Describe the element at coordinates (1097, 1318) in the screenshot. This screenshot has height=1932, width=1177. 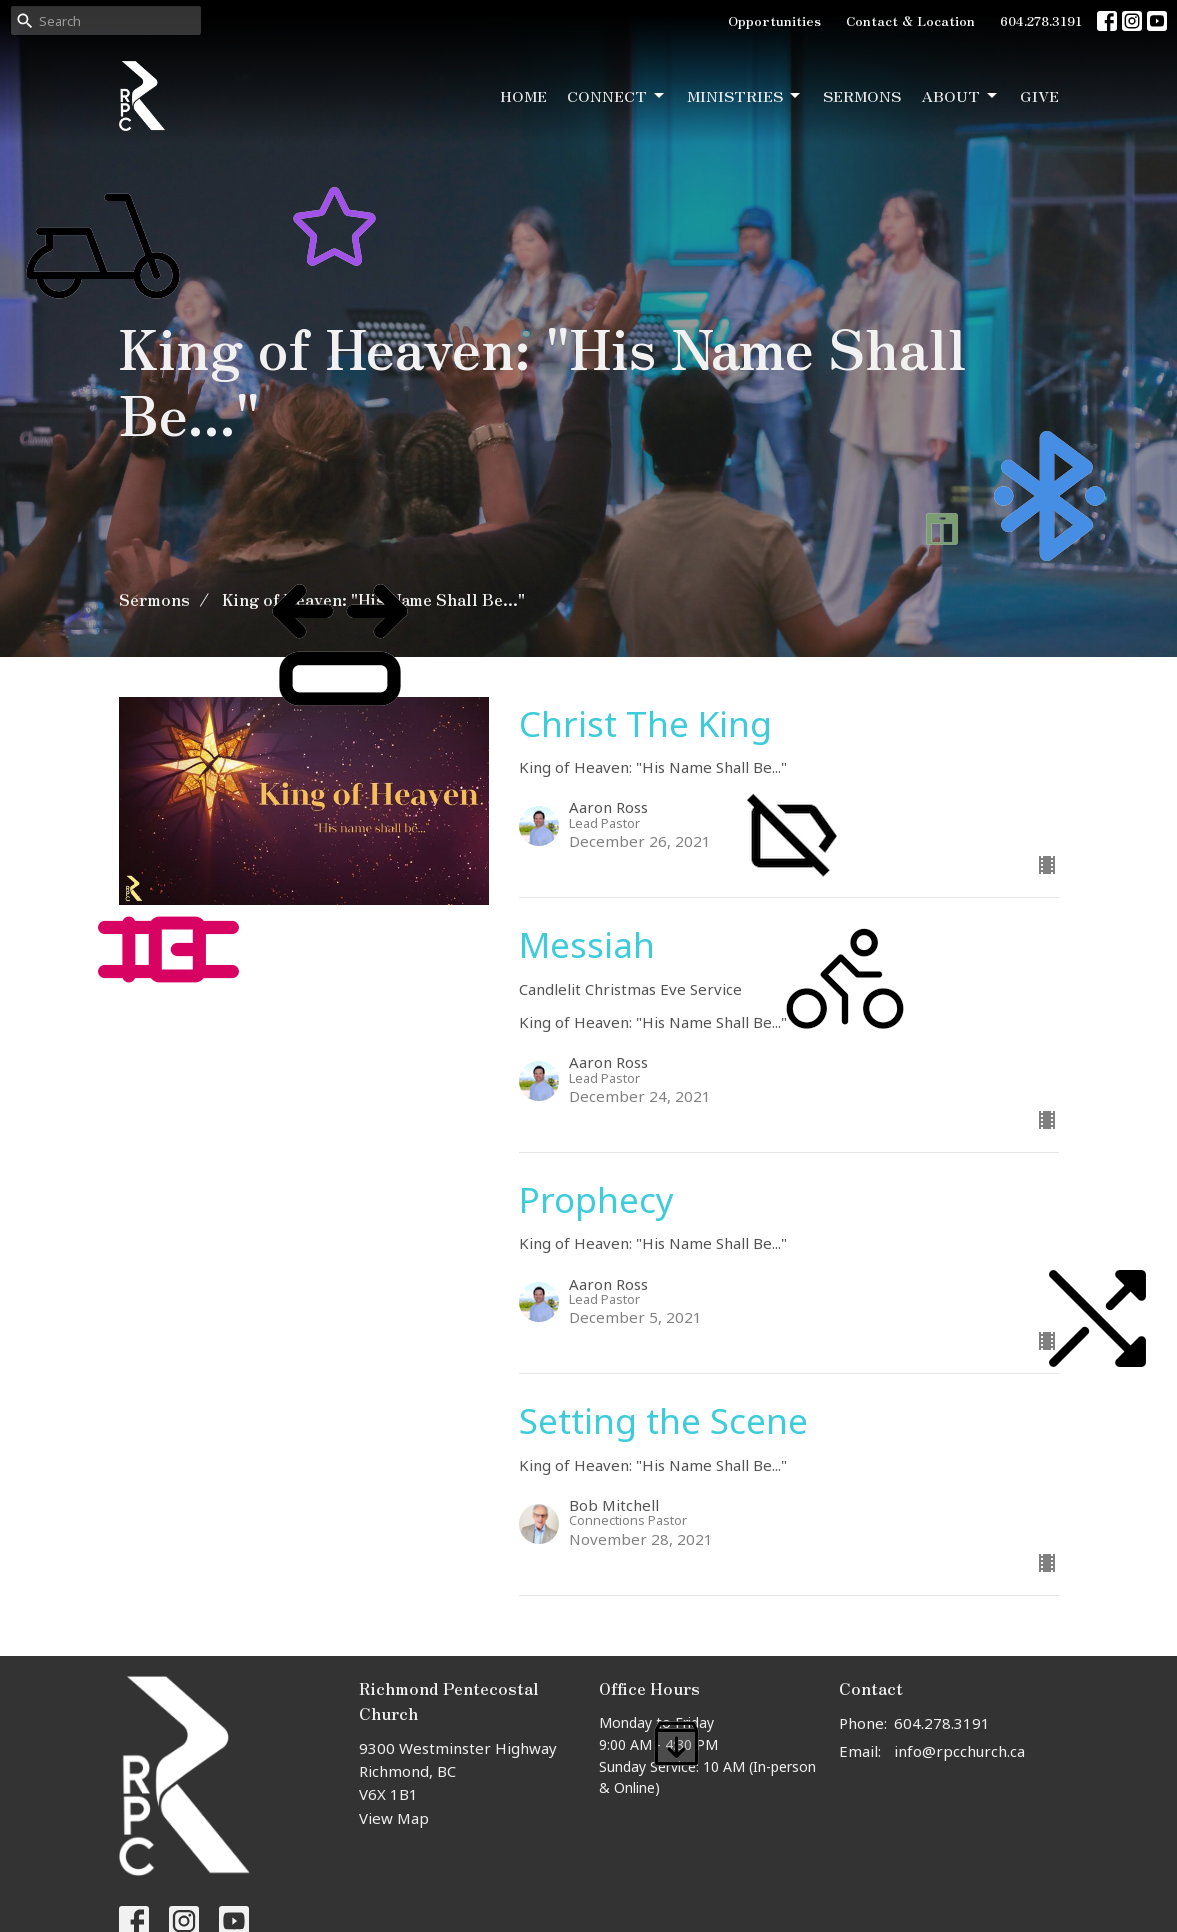
I see `shuffle or randomize playback order` at that location.